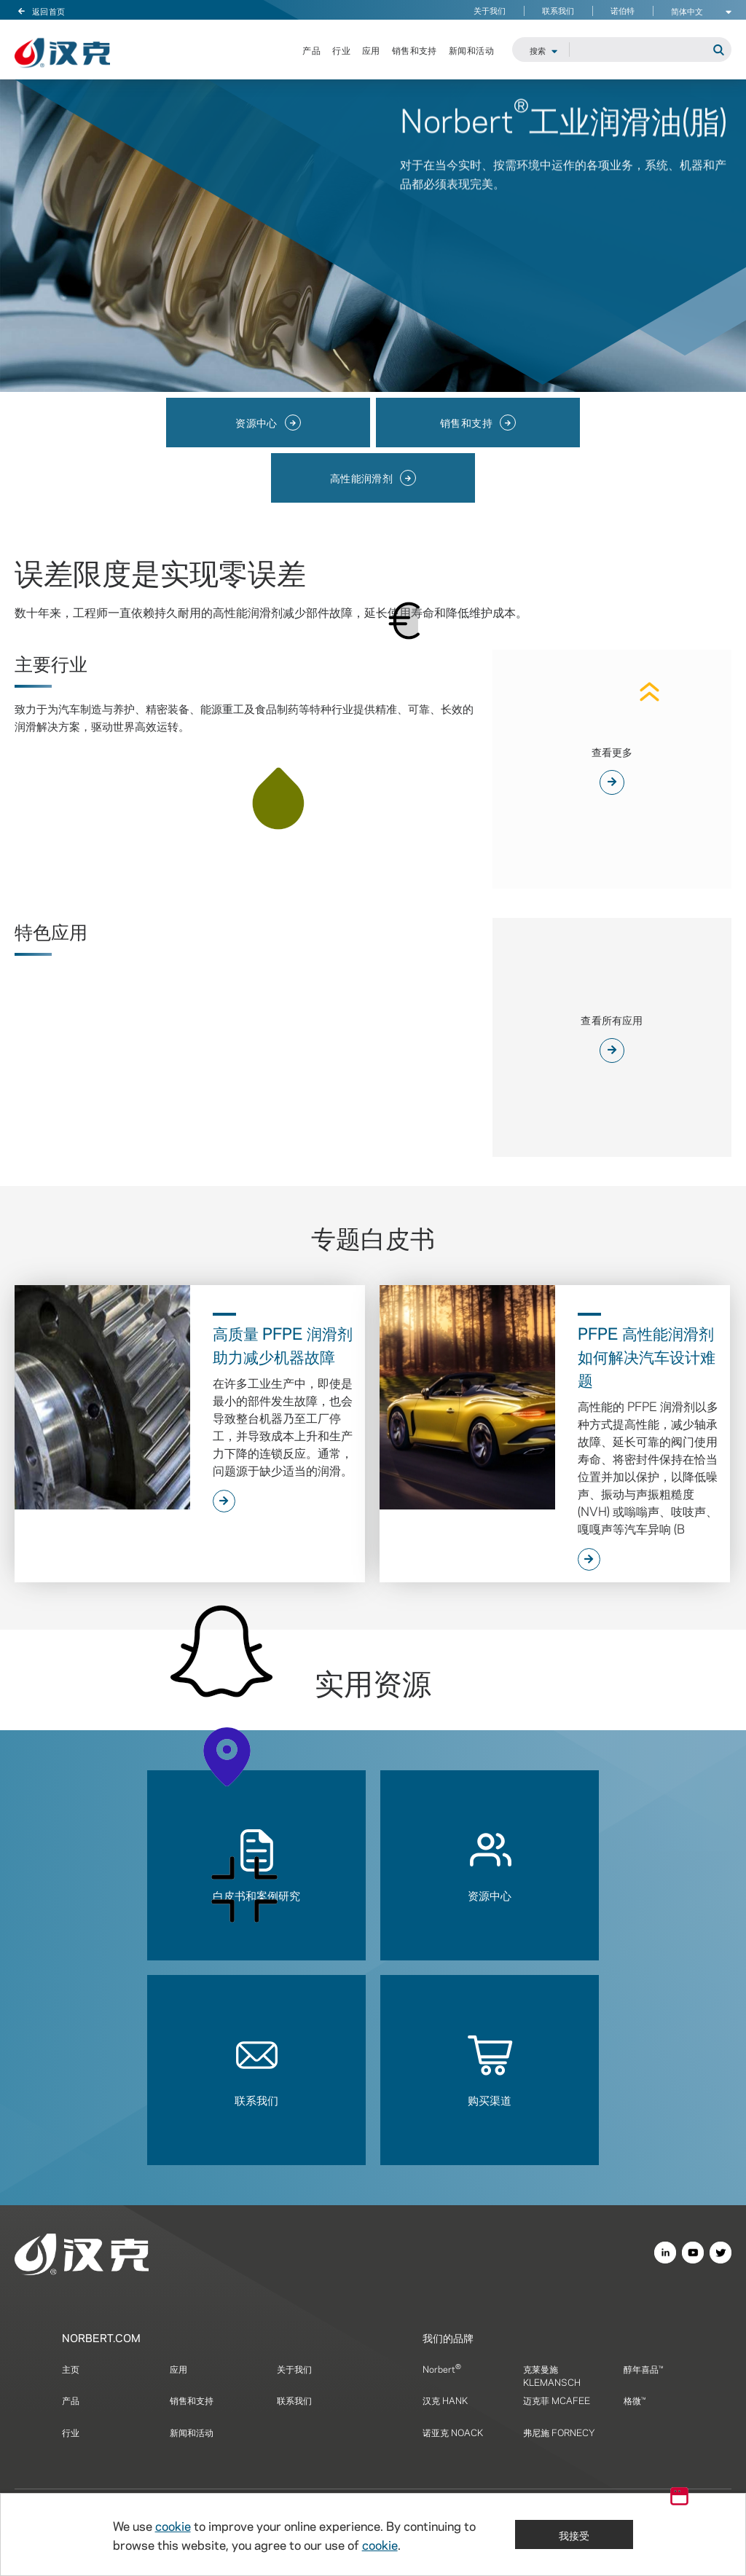 The width and height of the screenshot is (746, 2576). I want to click on exit fullscreen mode, so click(244, 1889).